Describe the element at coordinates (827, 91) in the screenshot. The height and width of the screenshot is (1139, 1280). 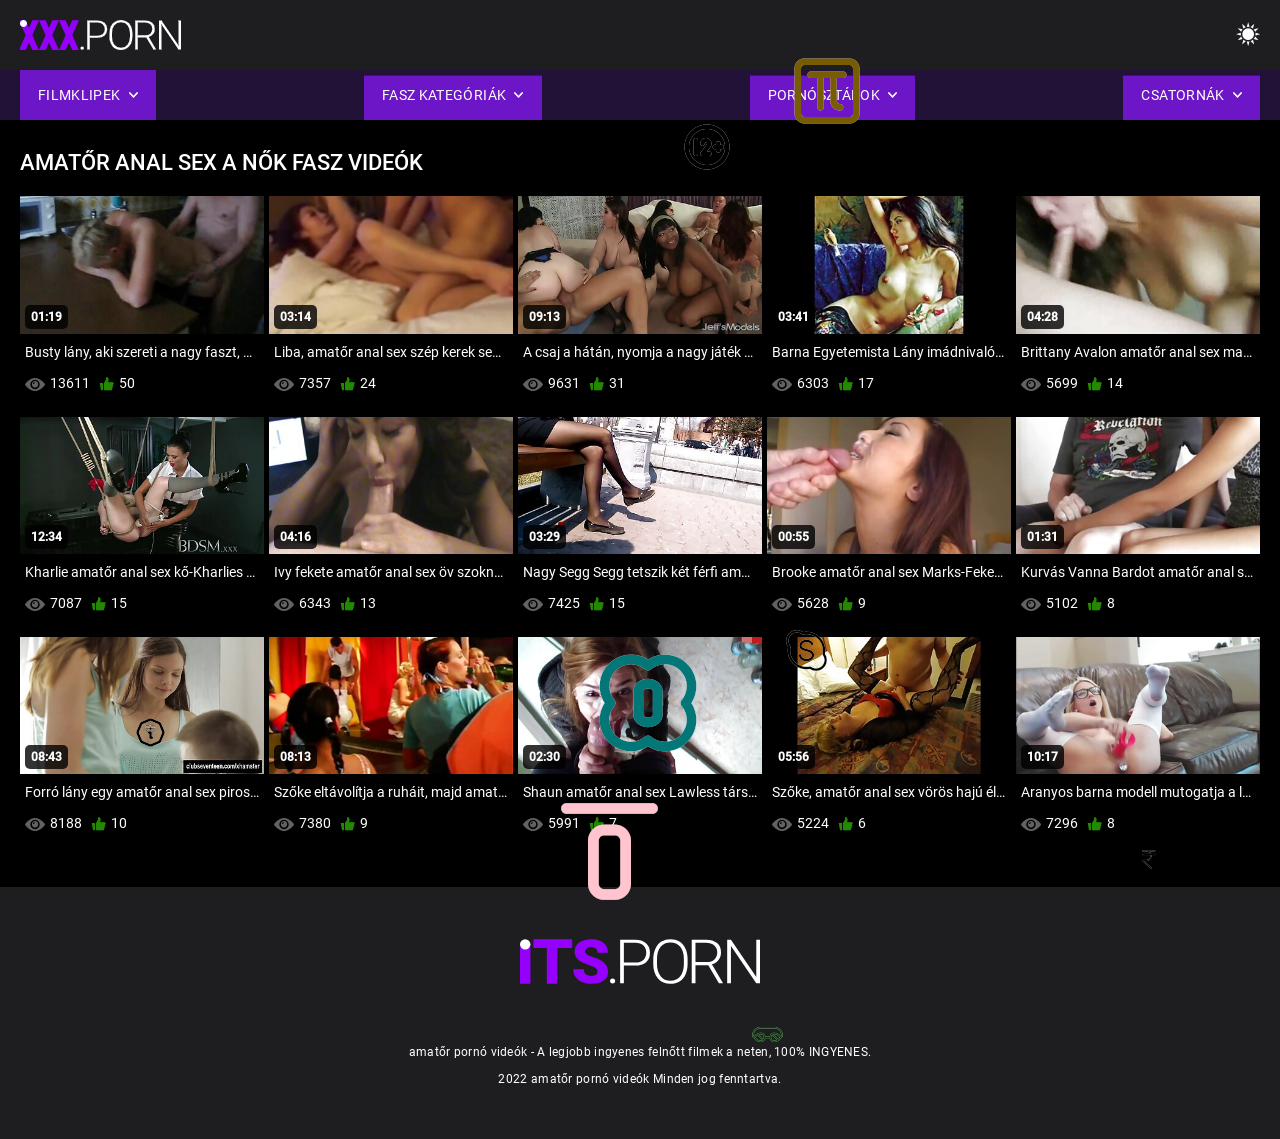
I see `access mathematical constants or formulas` at that location.